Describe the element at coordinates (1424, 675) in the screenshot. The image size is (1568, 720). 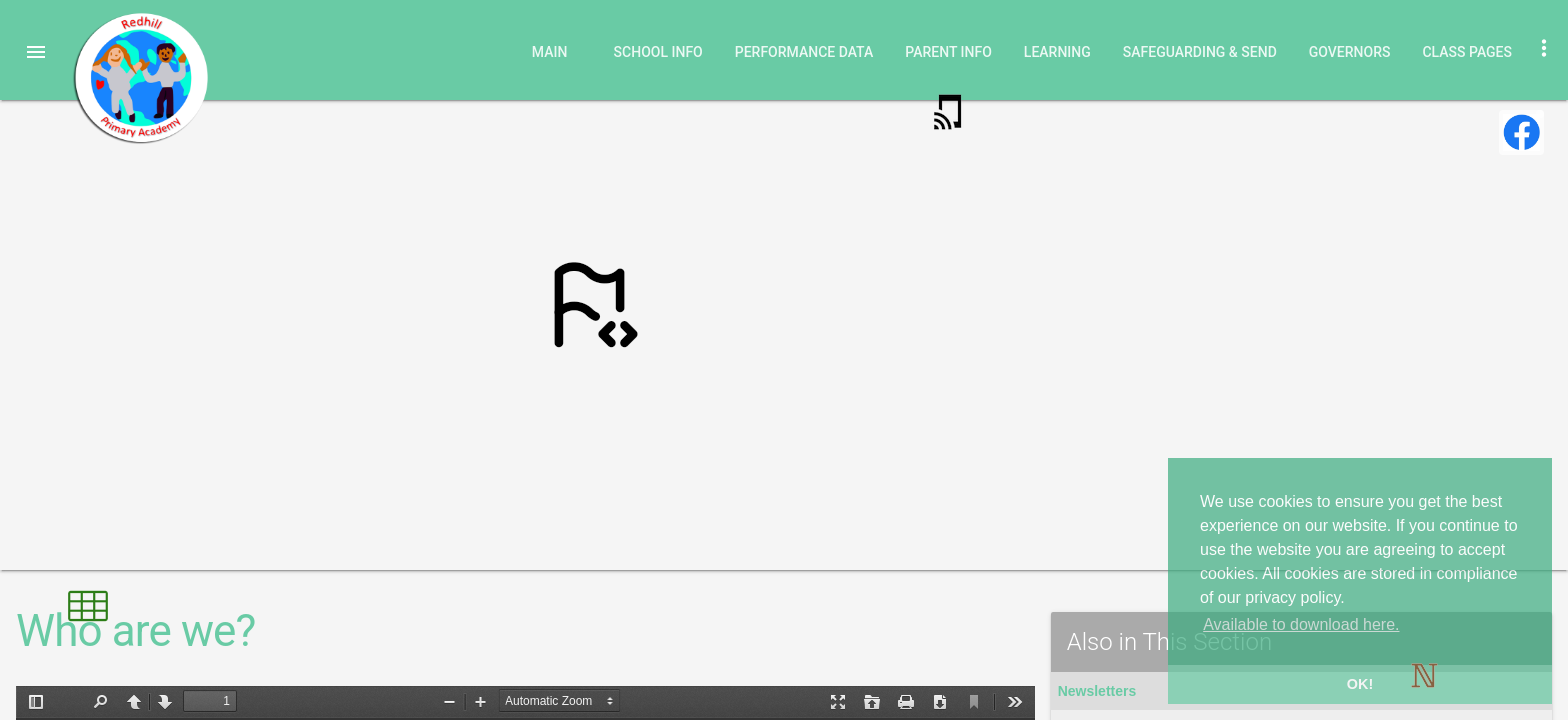
I see `open notion app` at that location.